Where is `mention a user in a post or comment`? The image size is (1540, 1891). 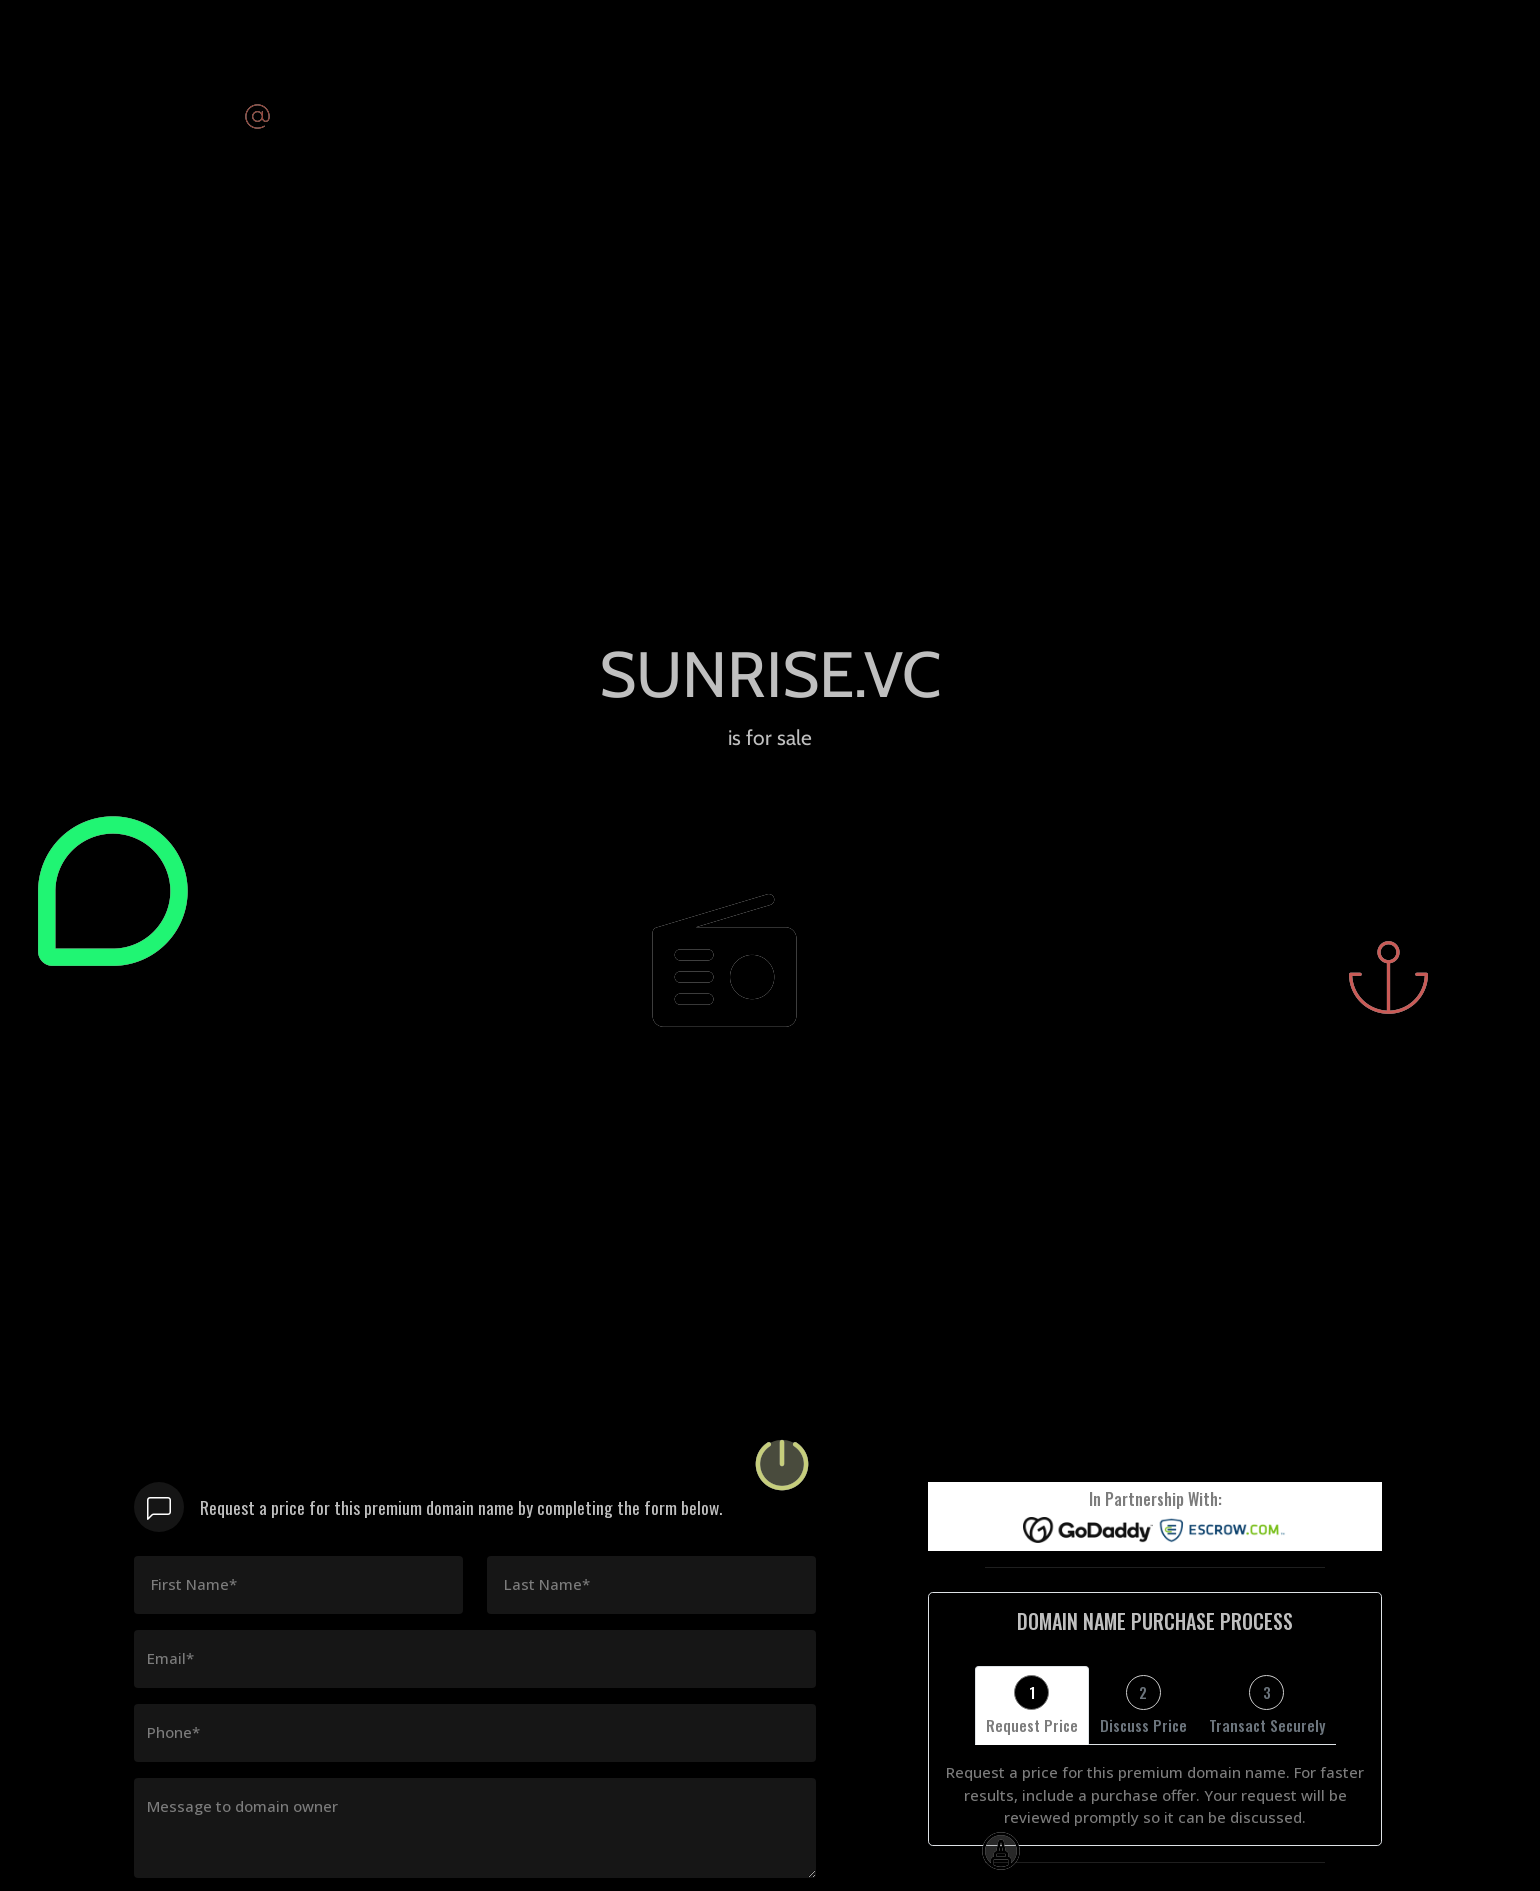
mention a user in a post or comment is located at coordinates (257, 116).